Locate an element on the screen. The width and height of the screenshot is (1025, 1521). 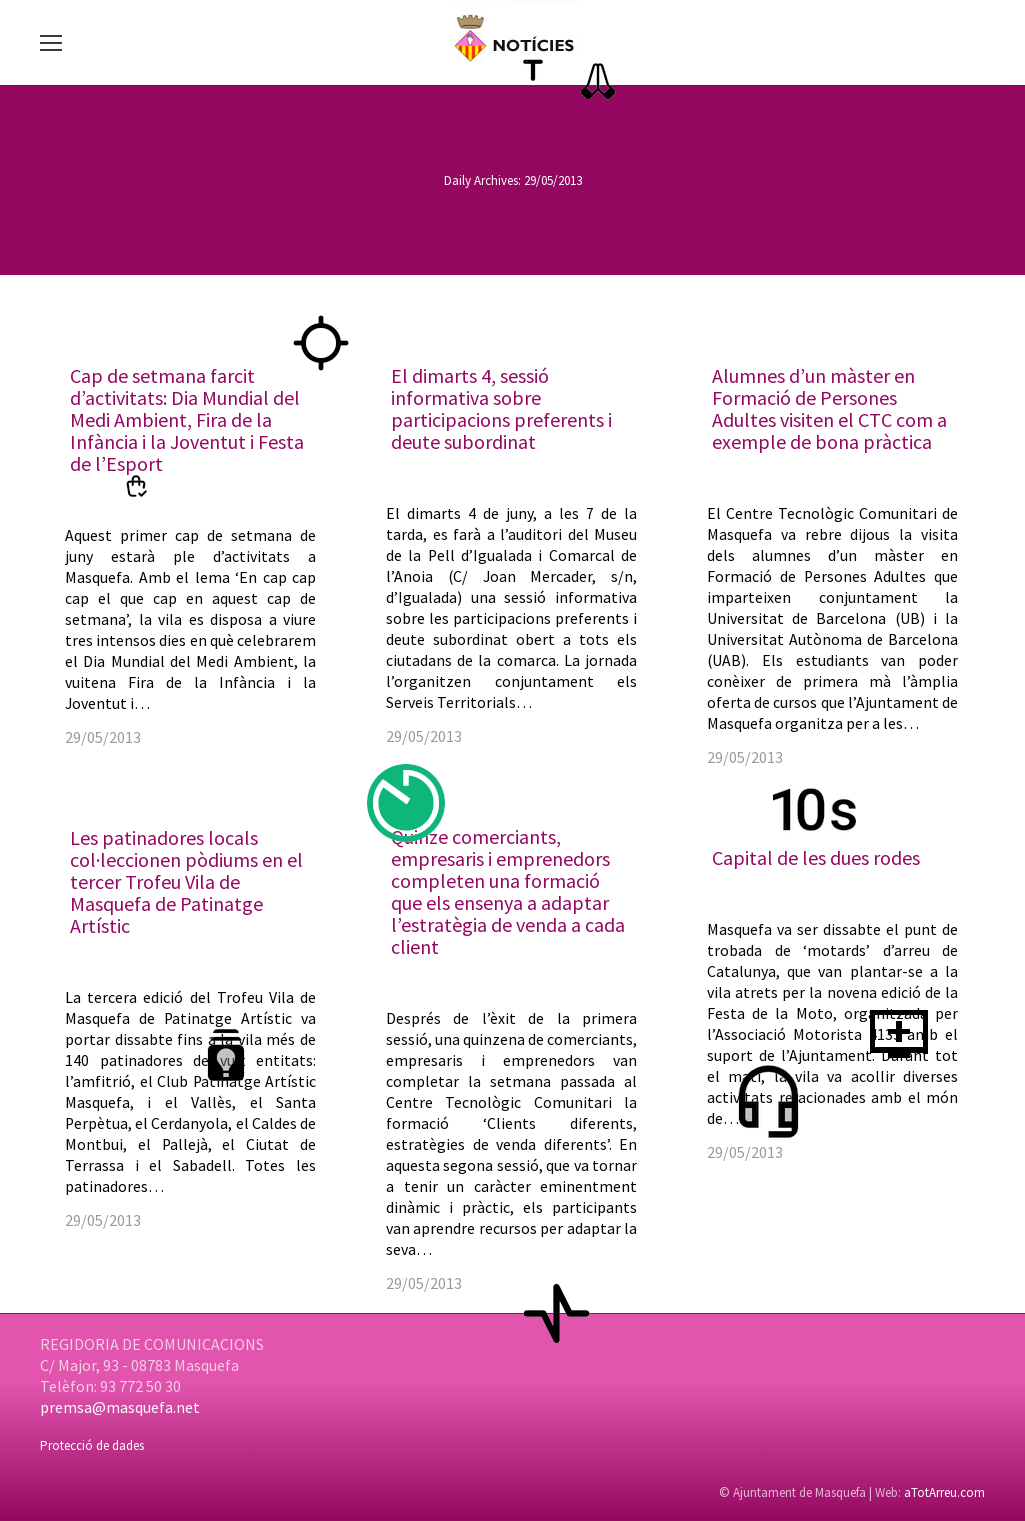
add or edit a title is located at coordinates (533, 71).